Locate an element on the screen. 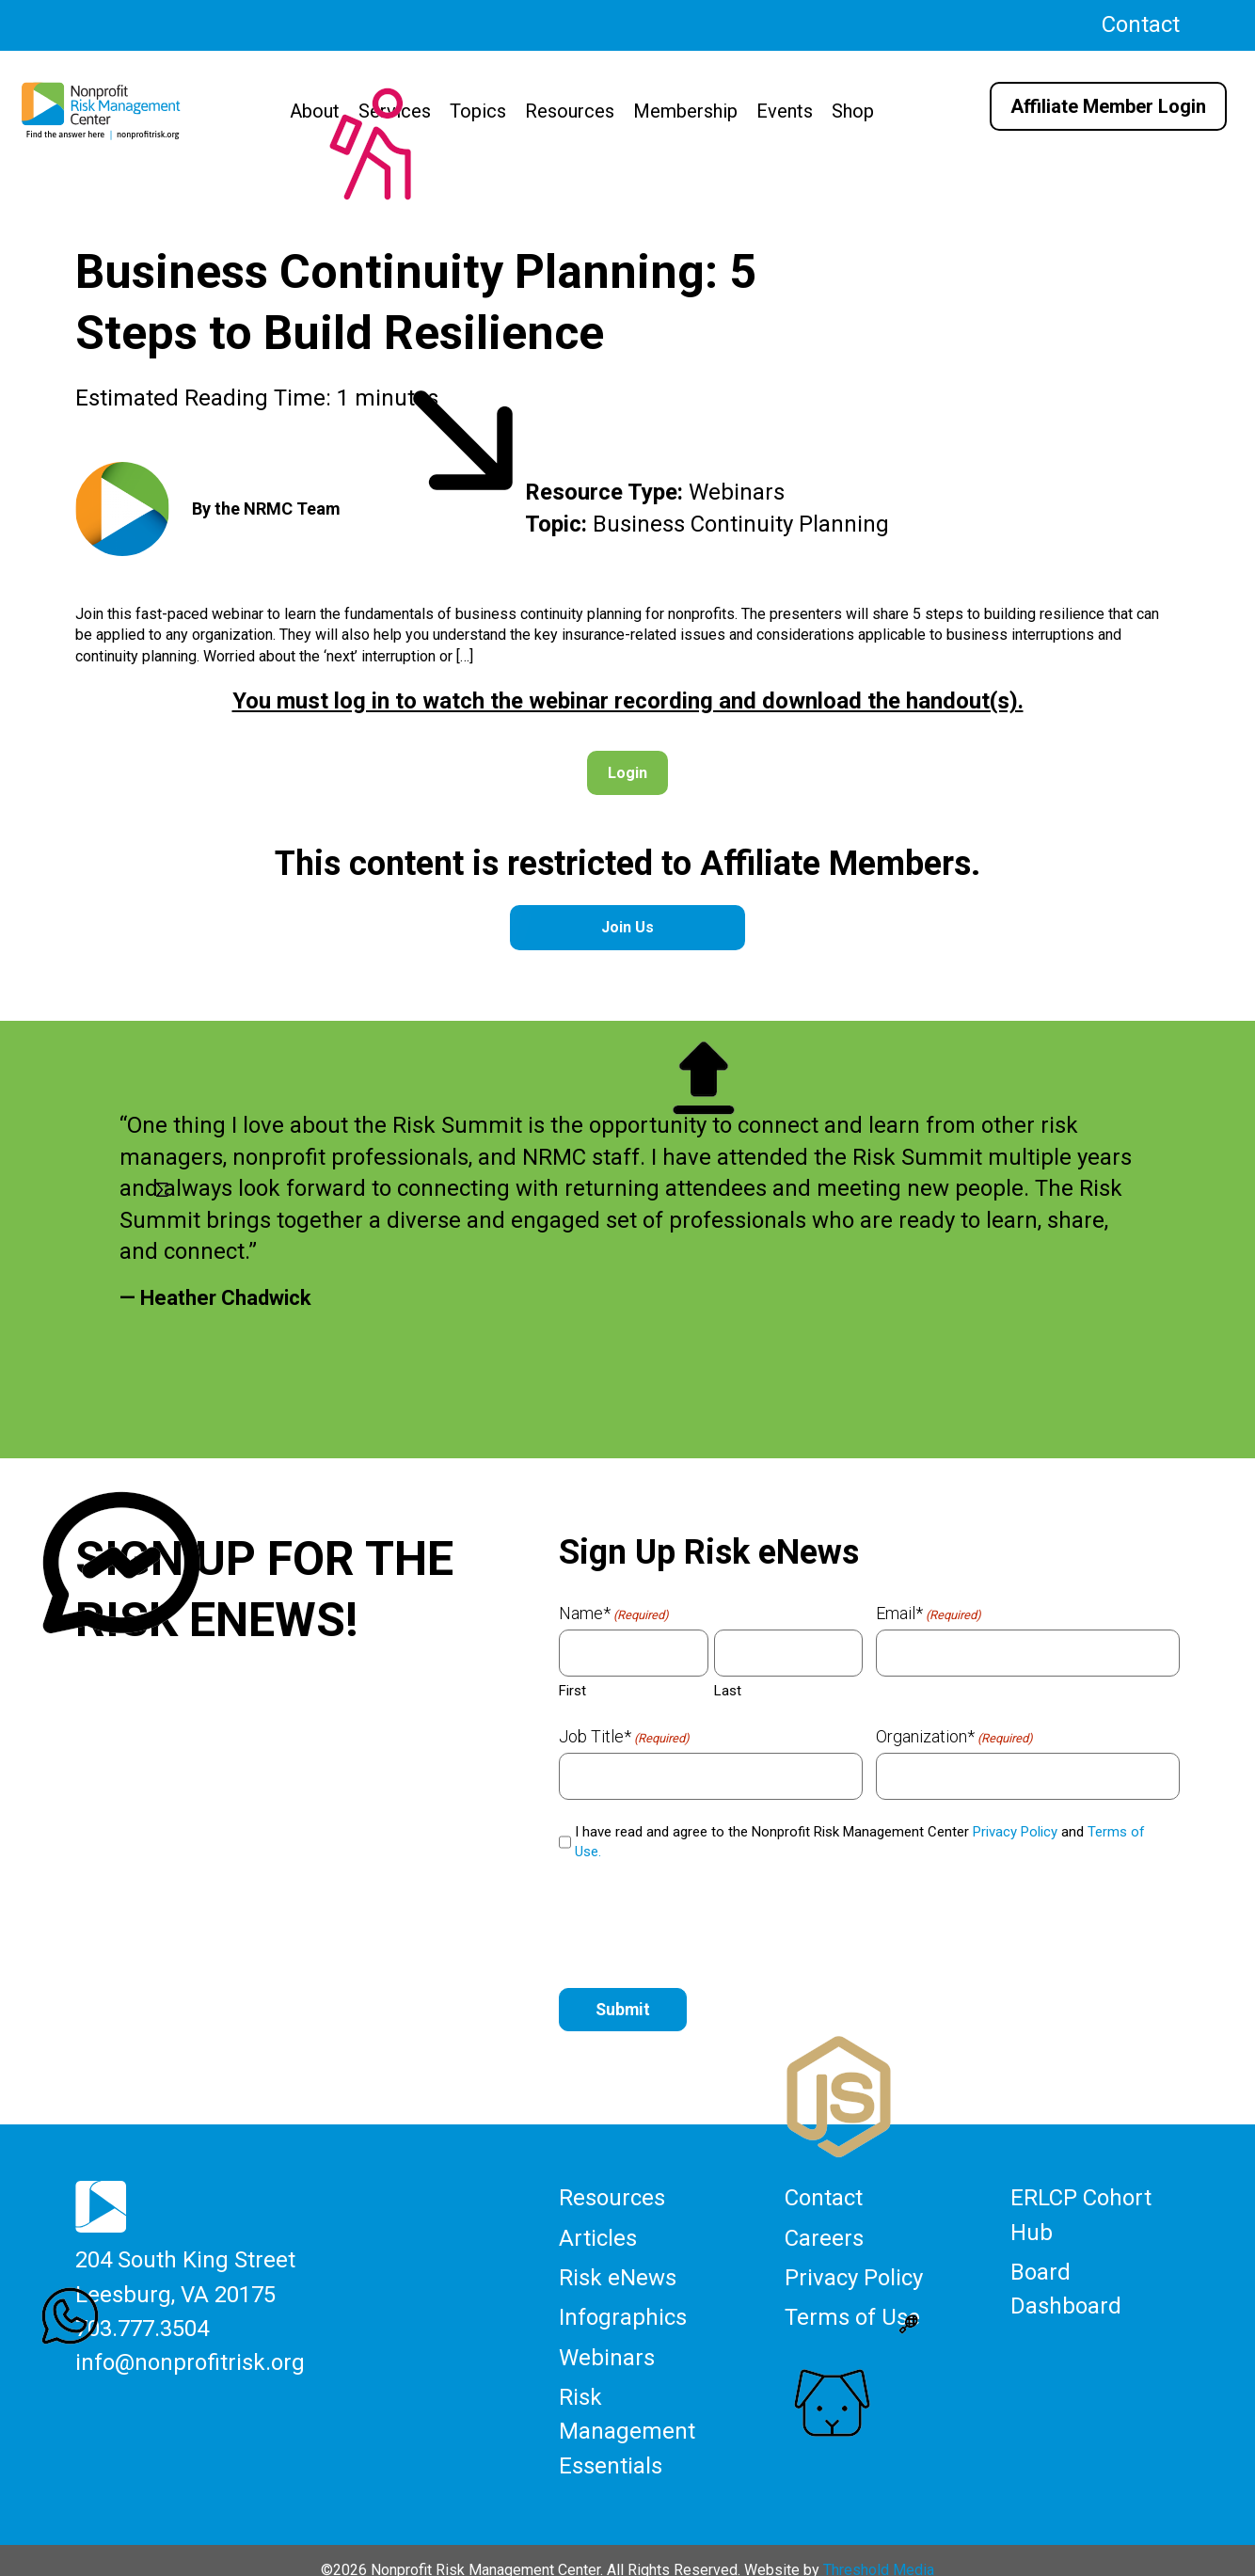 The height and width of the screenshot is (2576, 1255). upload a file from your device is located at coordinates (704, 1079).